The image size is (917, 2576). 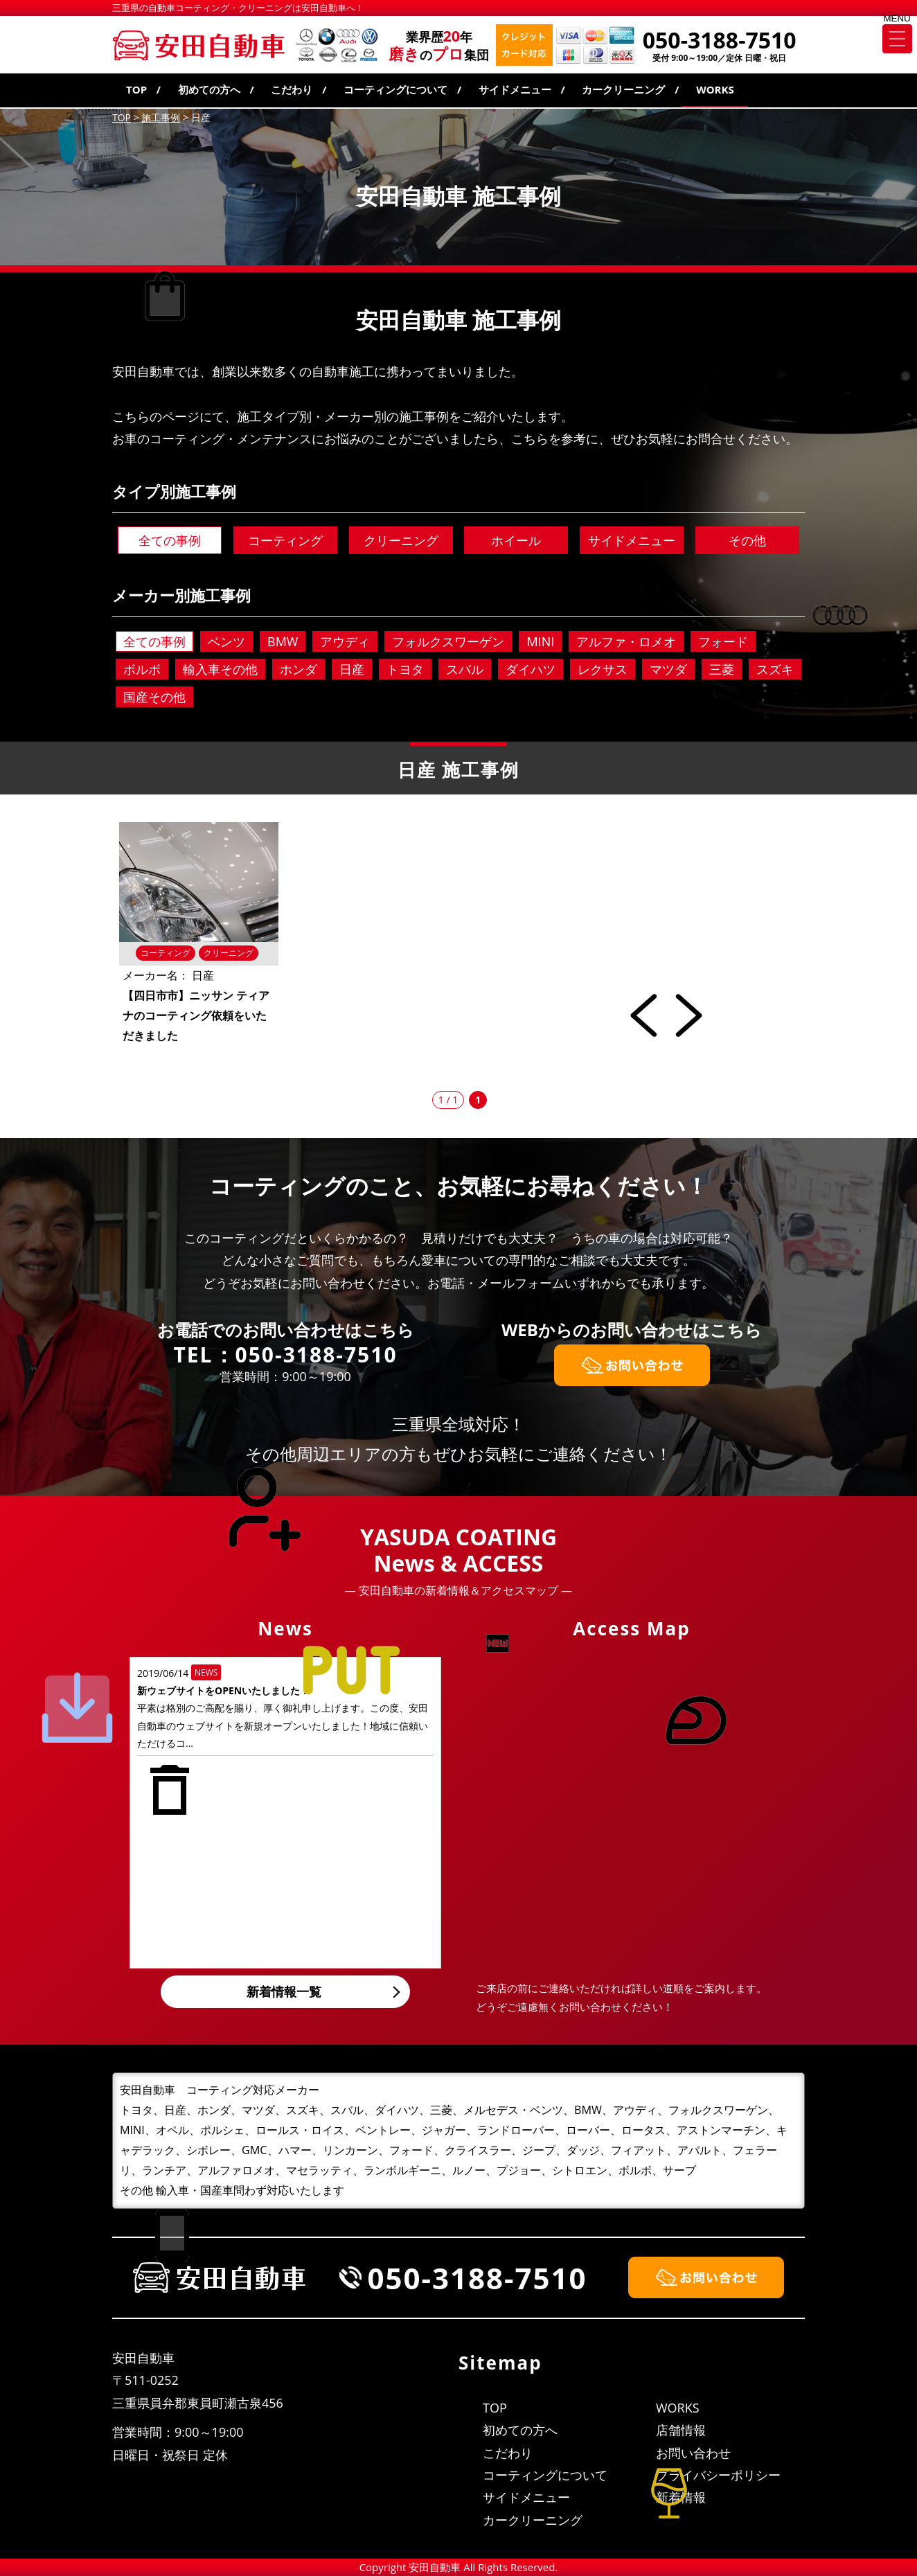 I want to click on download a file to your device, so click(x=77, y=1710).